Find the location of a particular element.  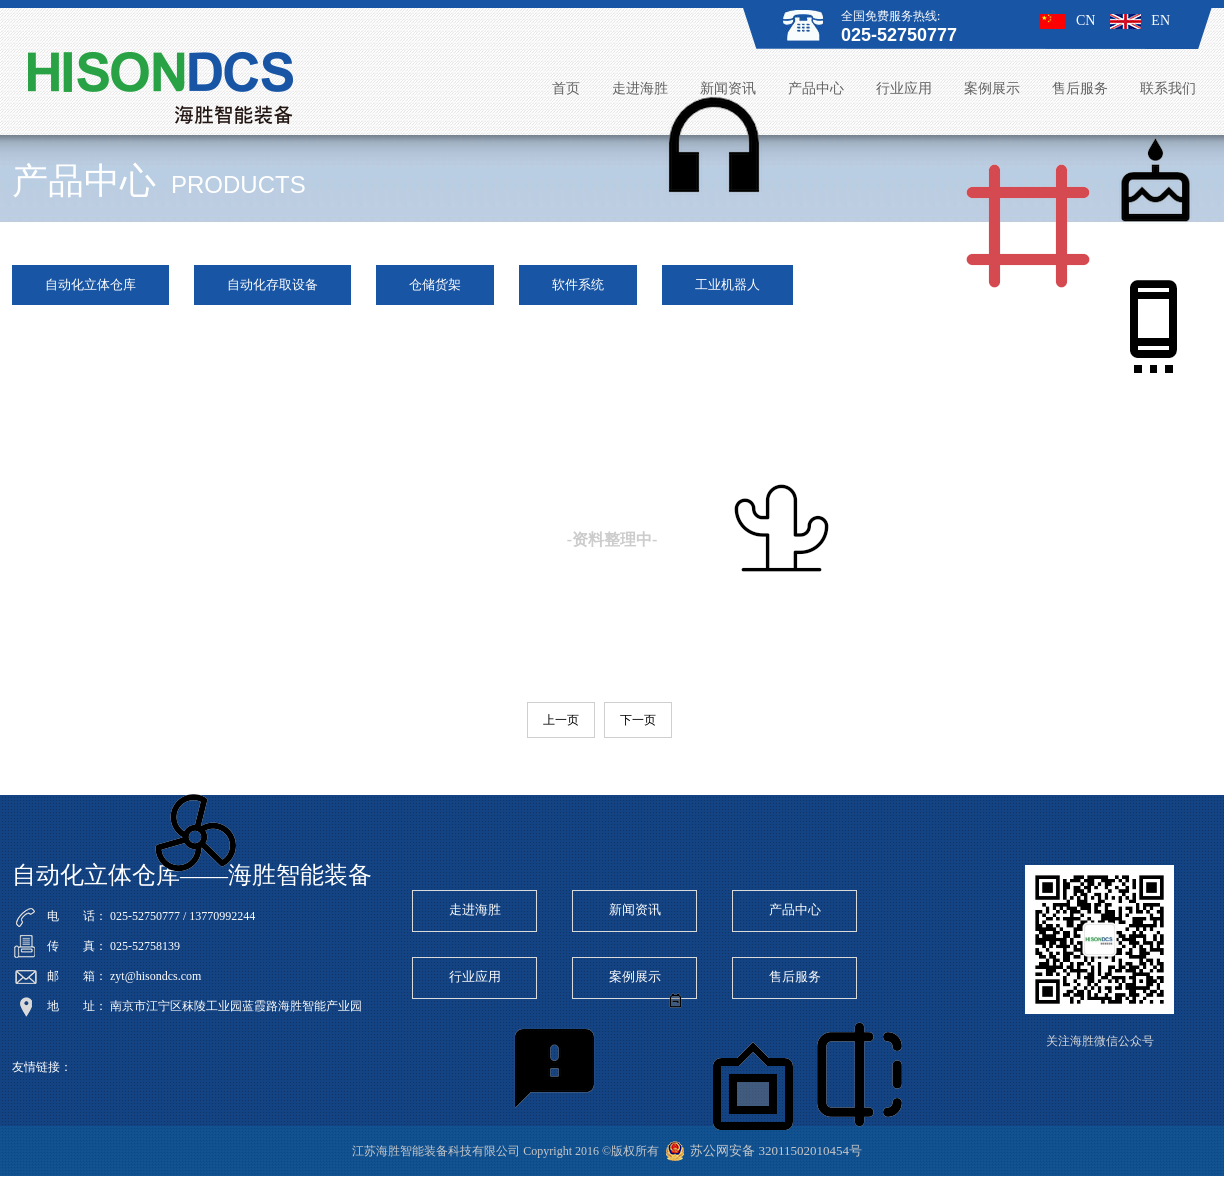

access audio or voice call support is located at coordinates (714, 152).